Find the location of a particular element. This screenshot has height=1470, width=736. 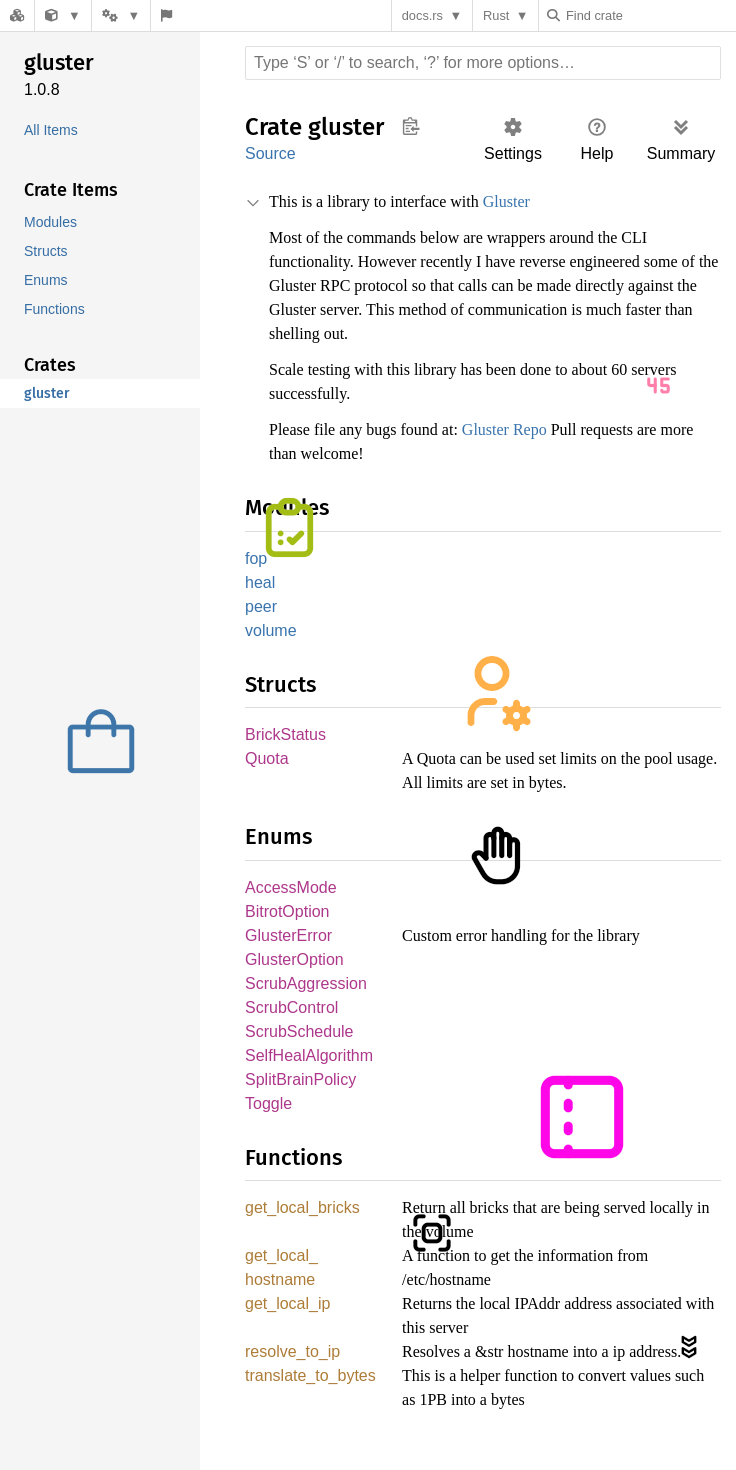

access user settings or preferences is located at coordinates (492, 691).